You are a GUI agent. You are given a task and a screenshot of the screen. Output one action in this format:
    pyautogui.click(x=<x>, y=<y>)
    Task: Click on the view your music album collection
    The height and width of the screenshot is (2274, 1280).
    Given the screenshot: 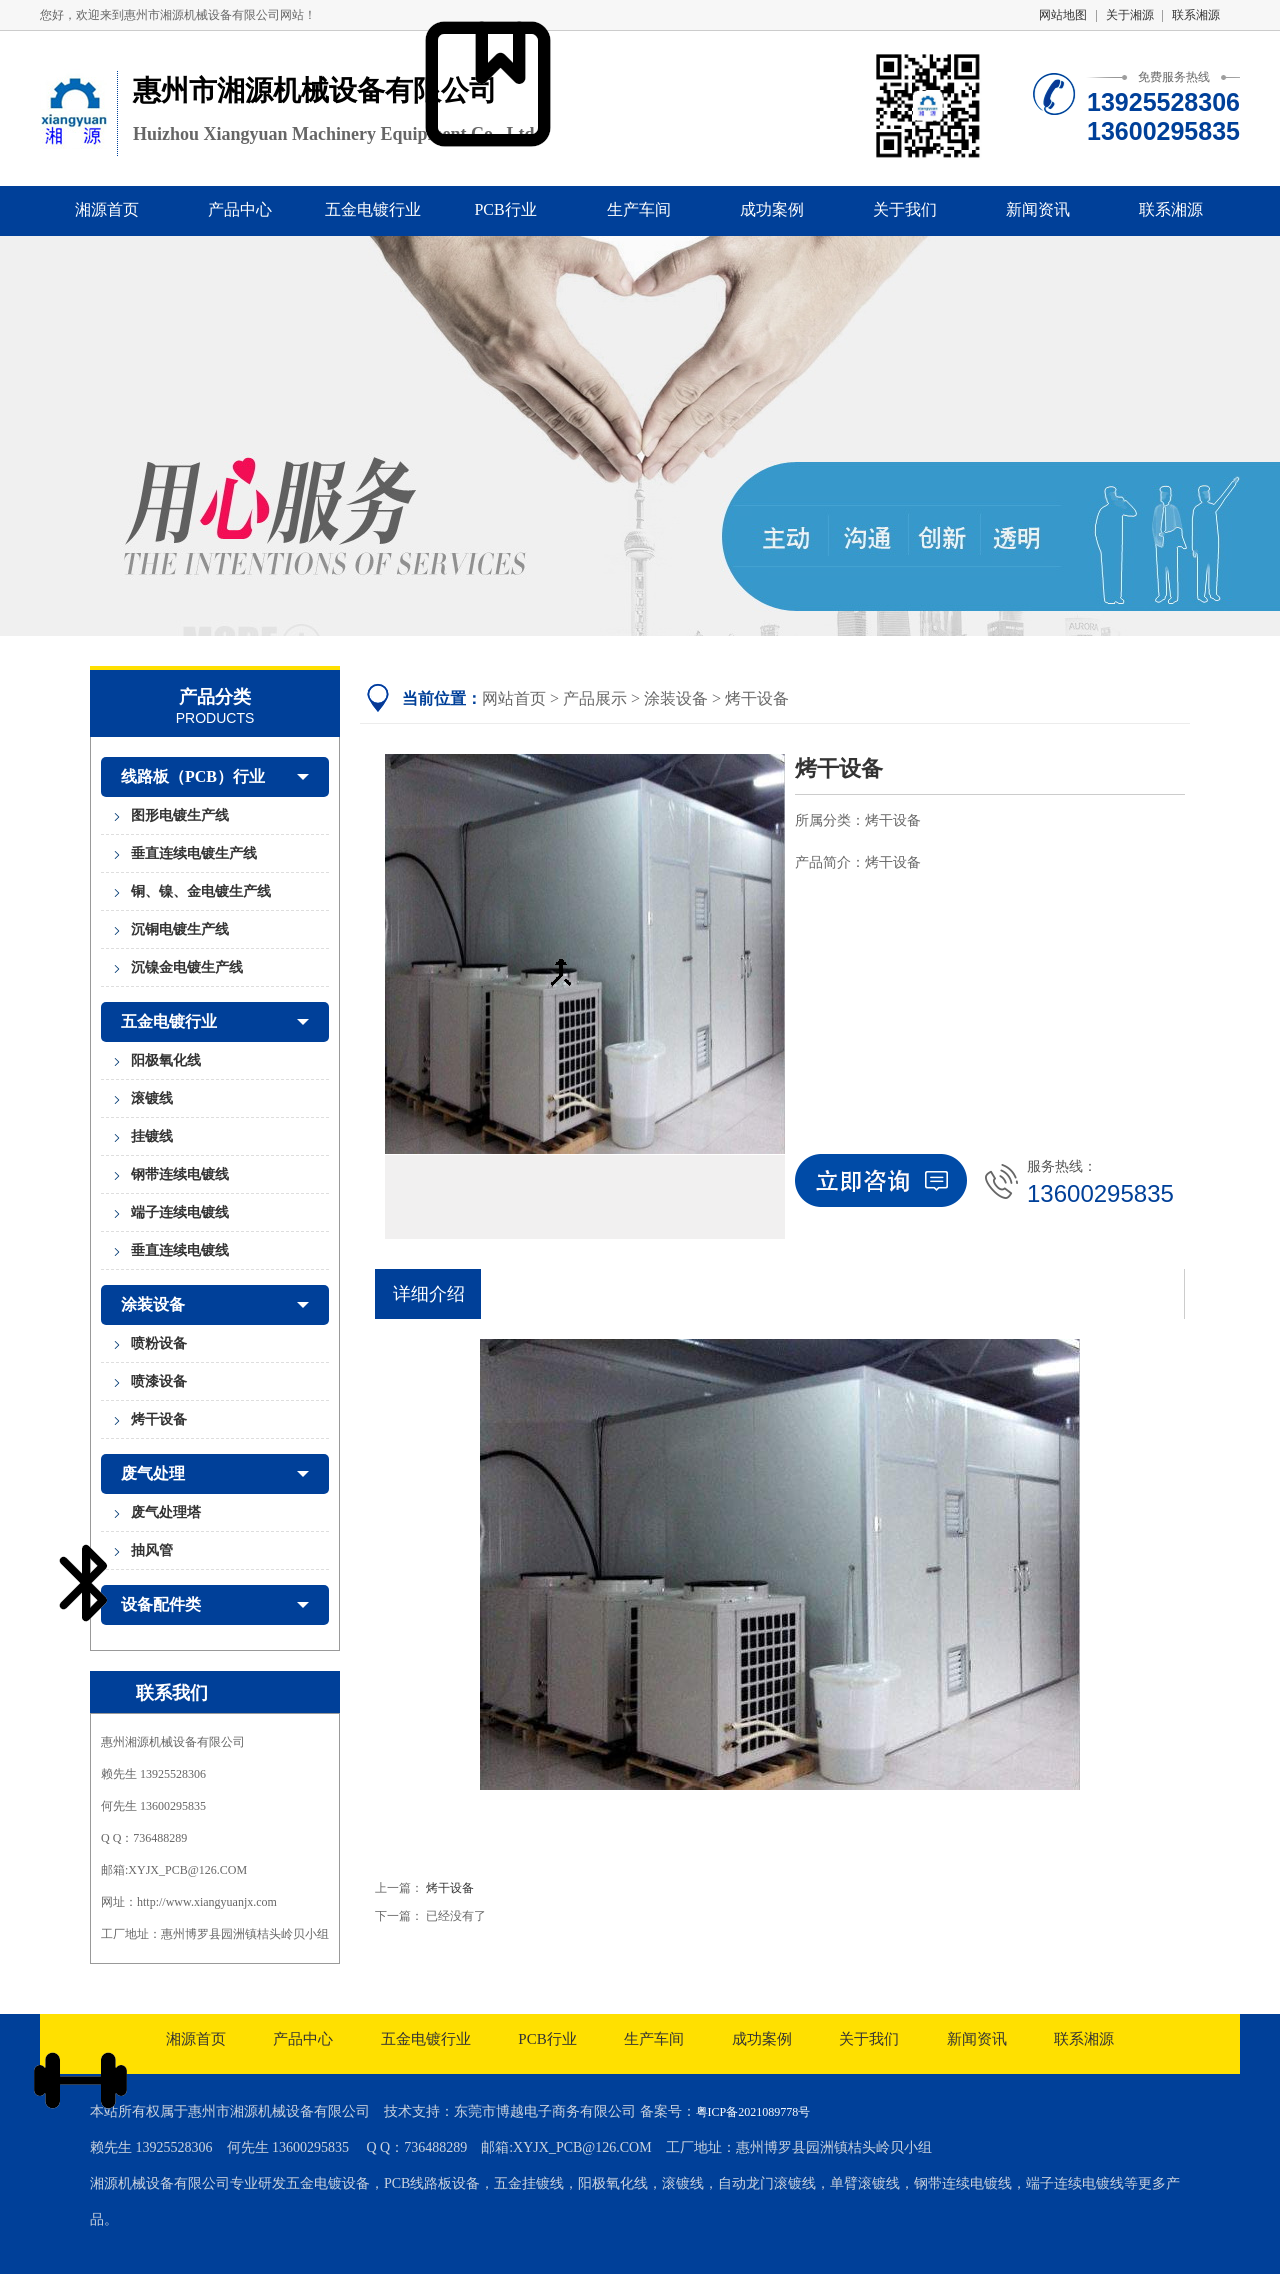 What is the action you would take?
    pyautogui.click(x=488, y=84)
    